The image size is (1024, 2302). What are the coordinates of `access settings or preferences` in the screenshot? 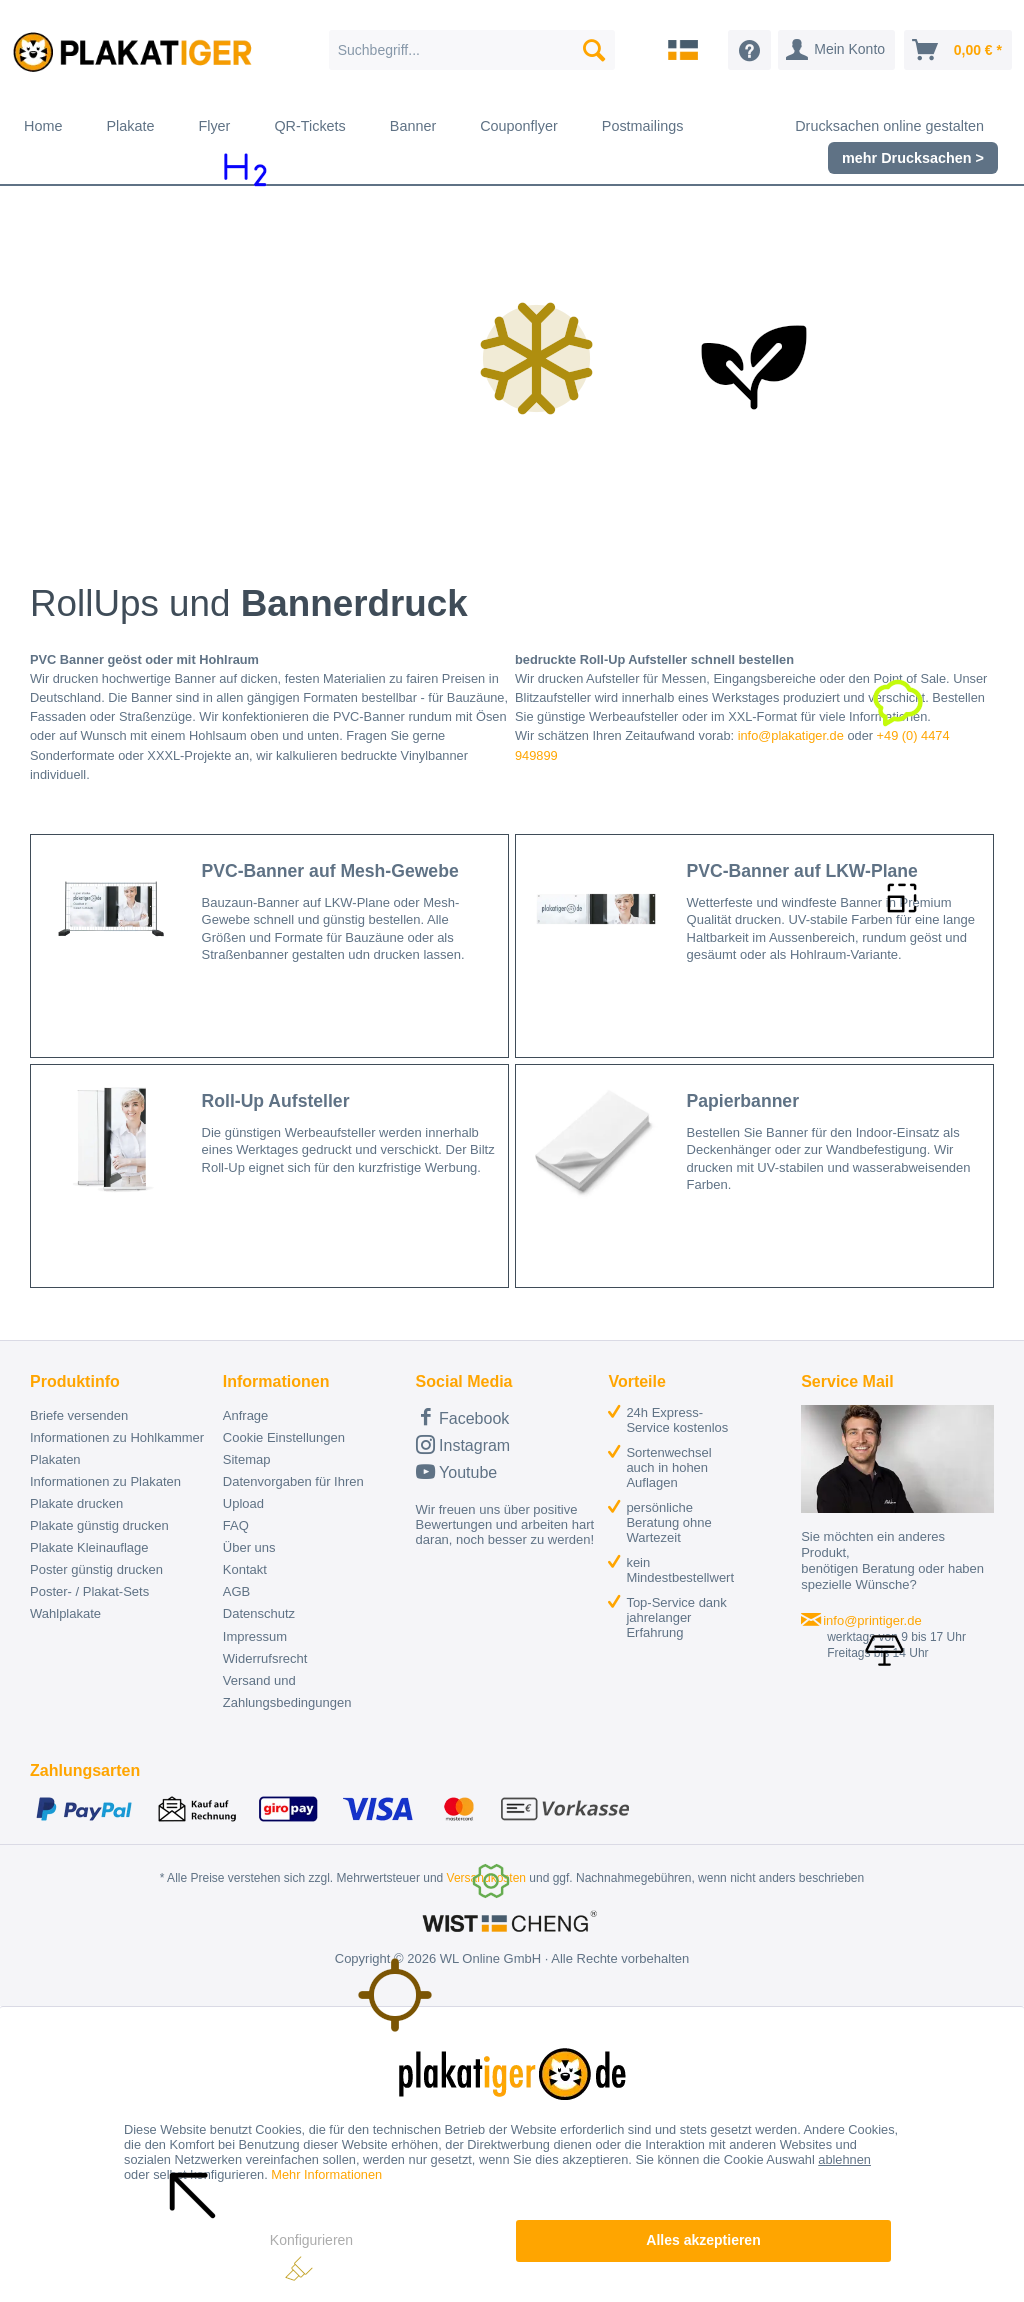 It's located at (491, 1881).